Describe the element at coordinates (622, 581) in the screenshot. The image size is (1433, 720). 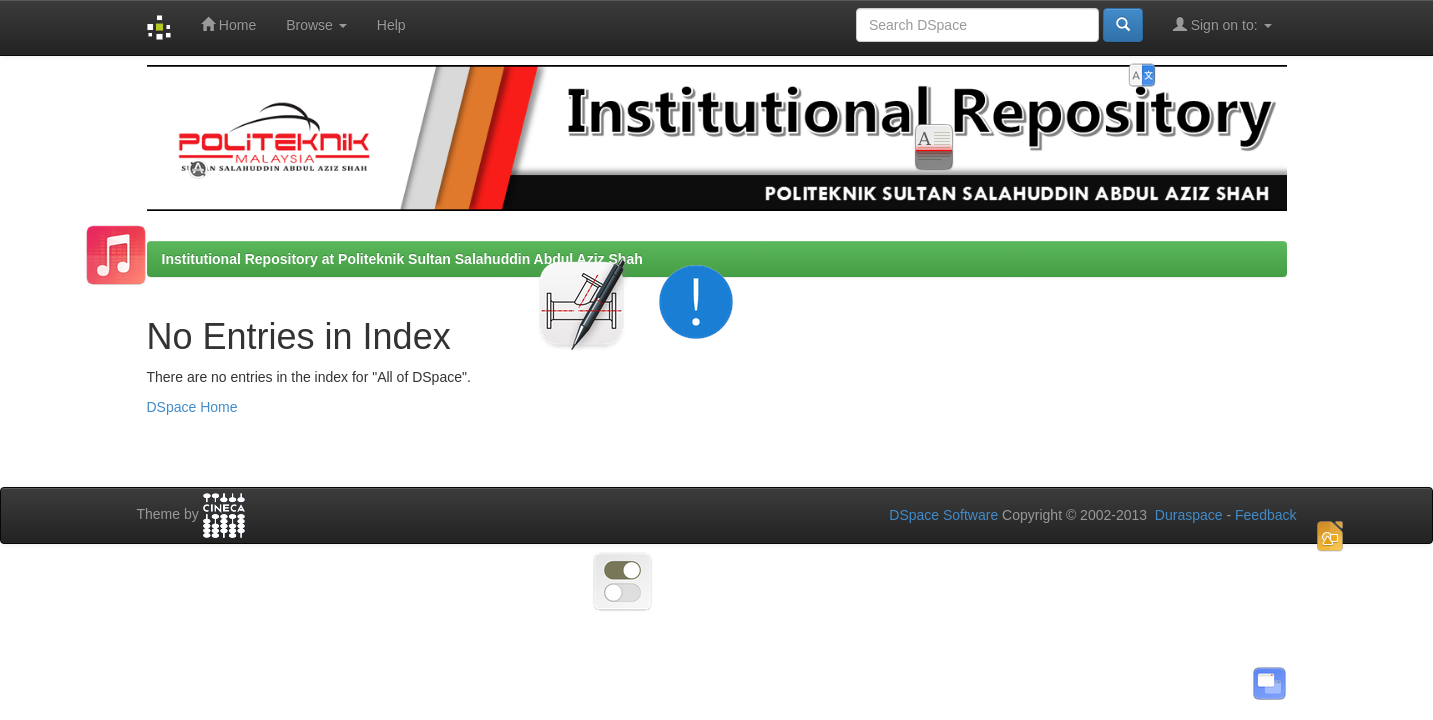
I see `open system settings or preferences` at that location.